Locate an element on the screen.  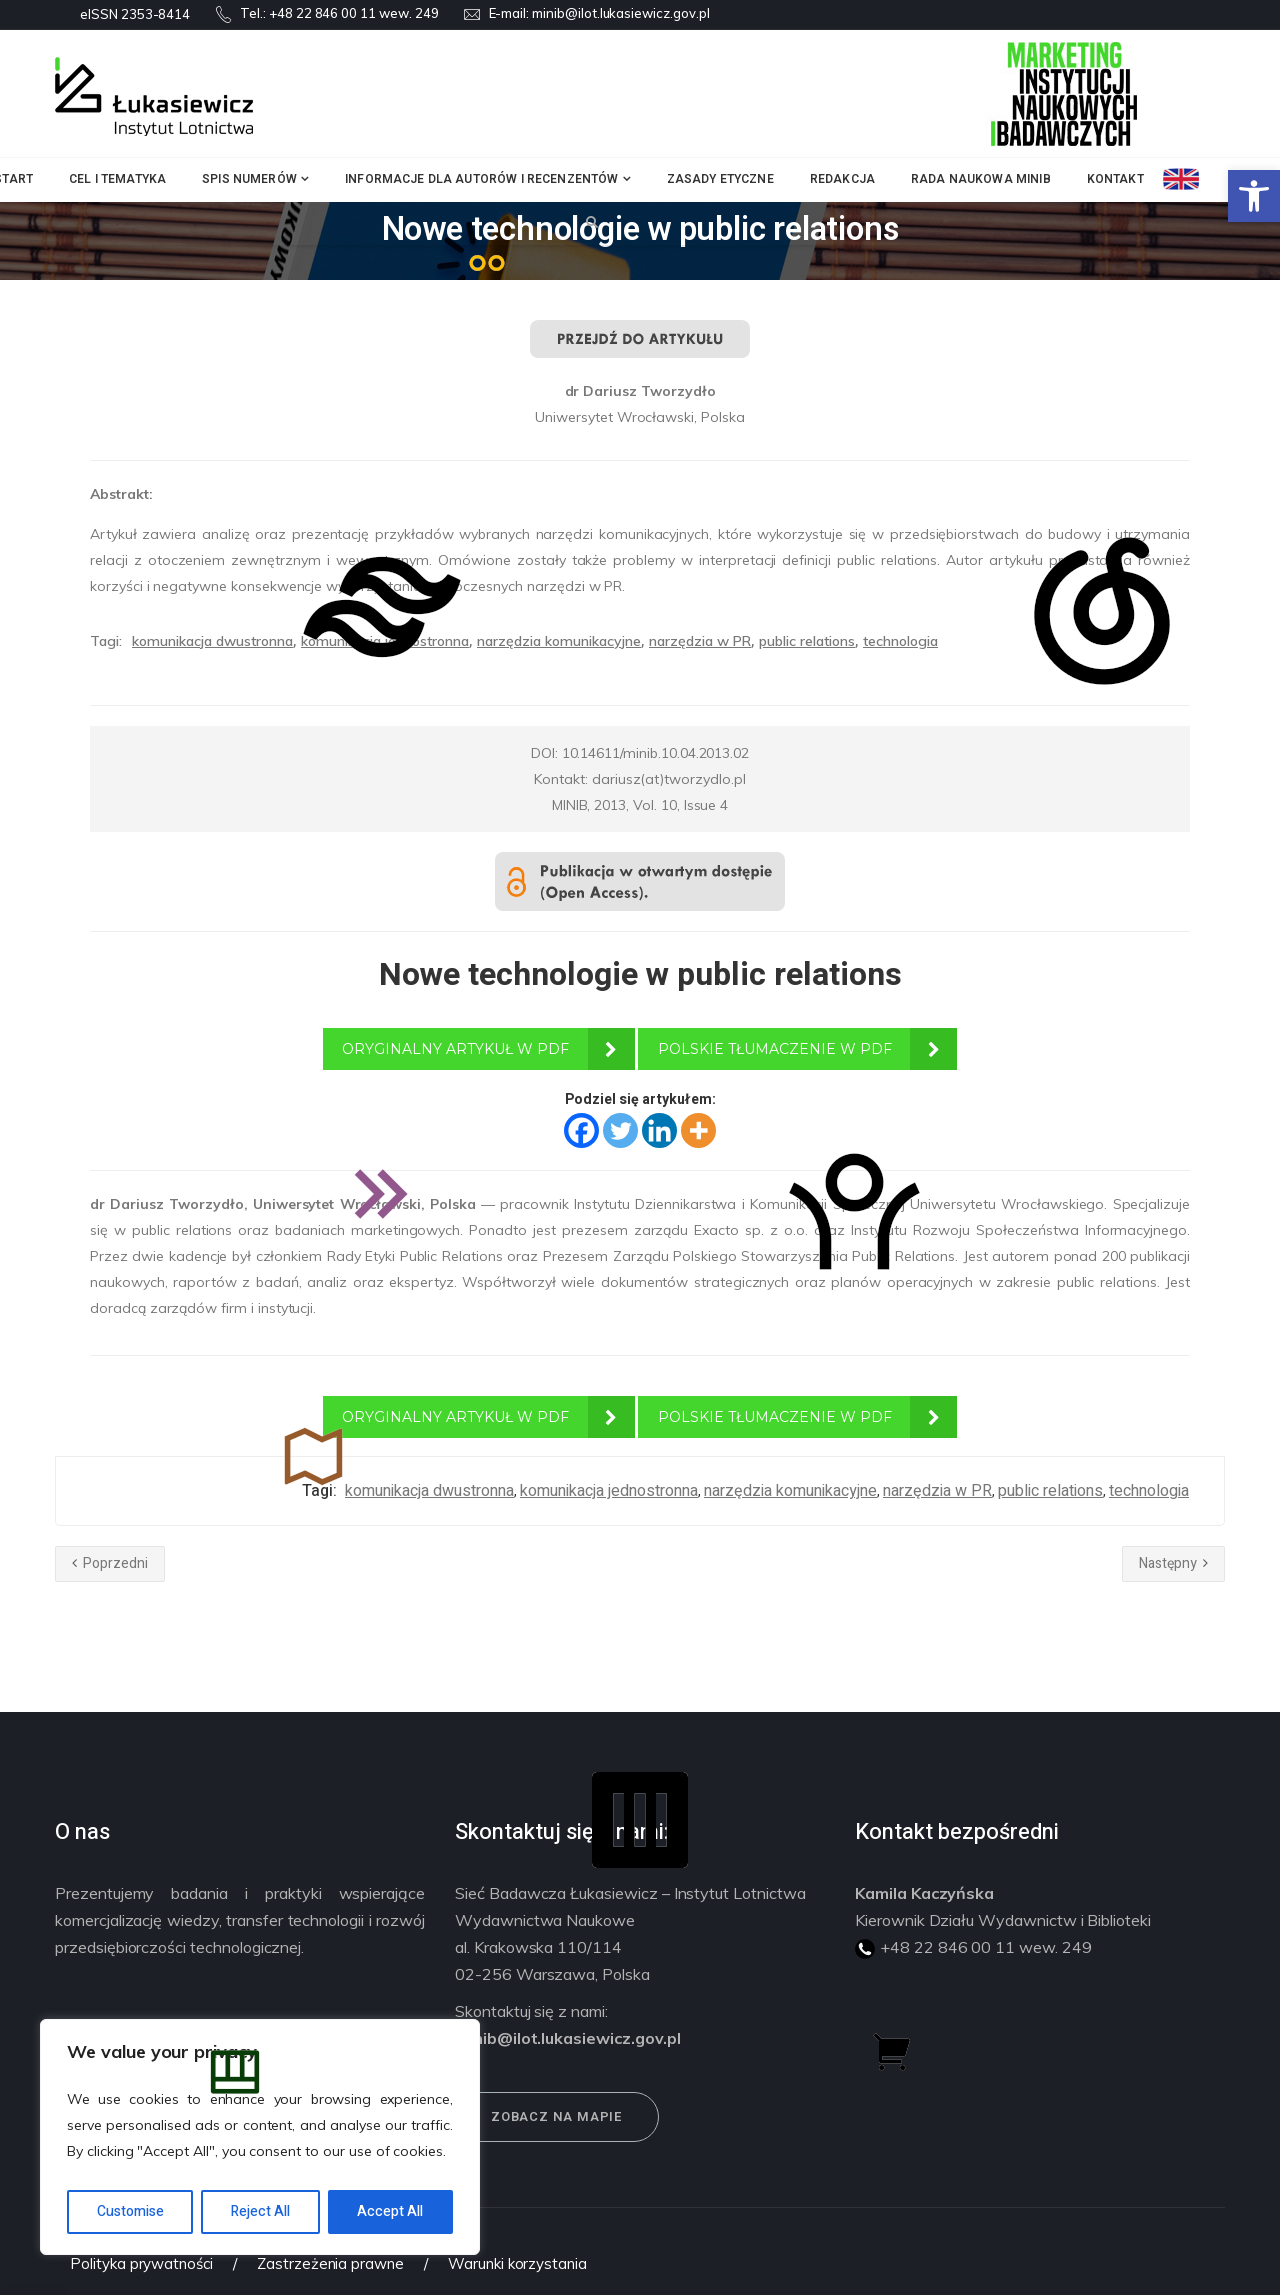
open netease cloud music app is located at coordinates (1102, 611).